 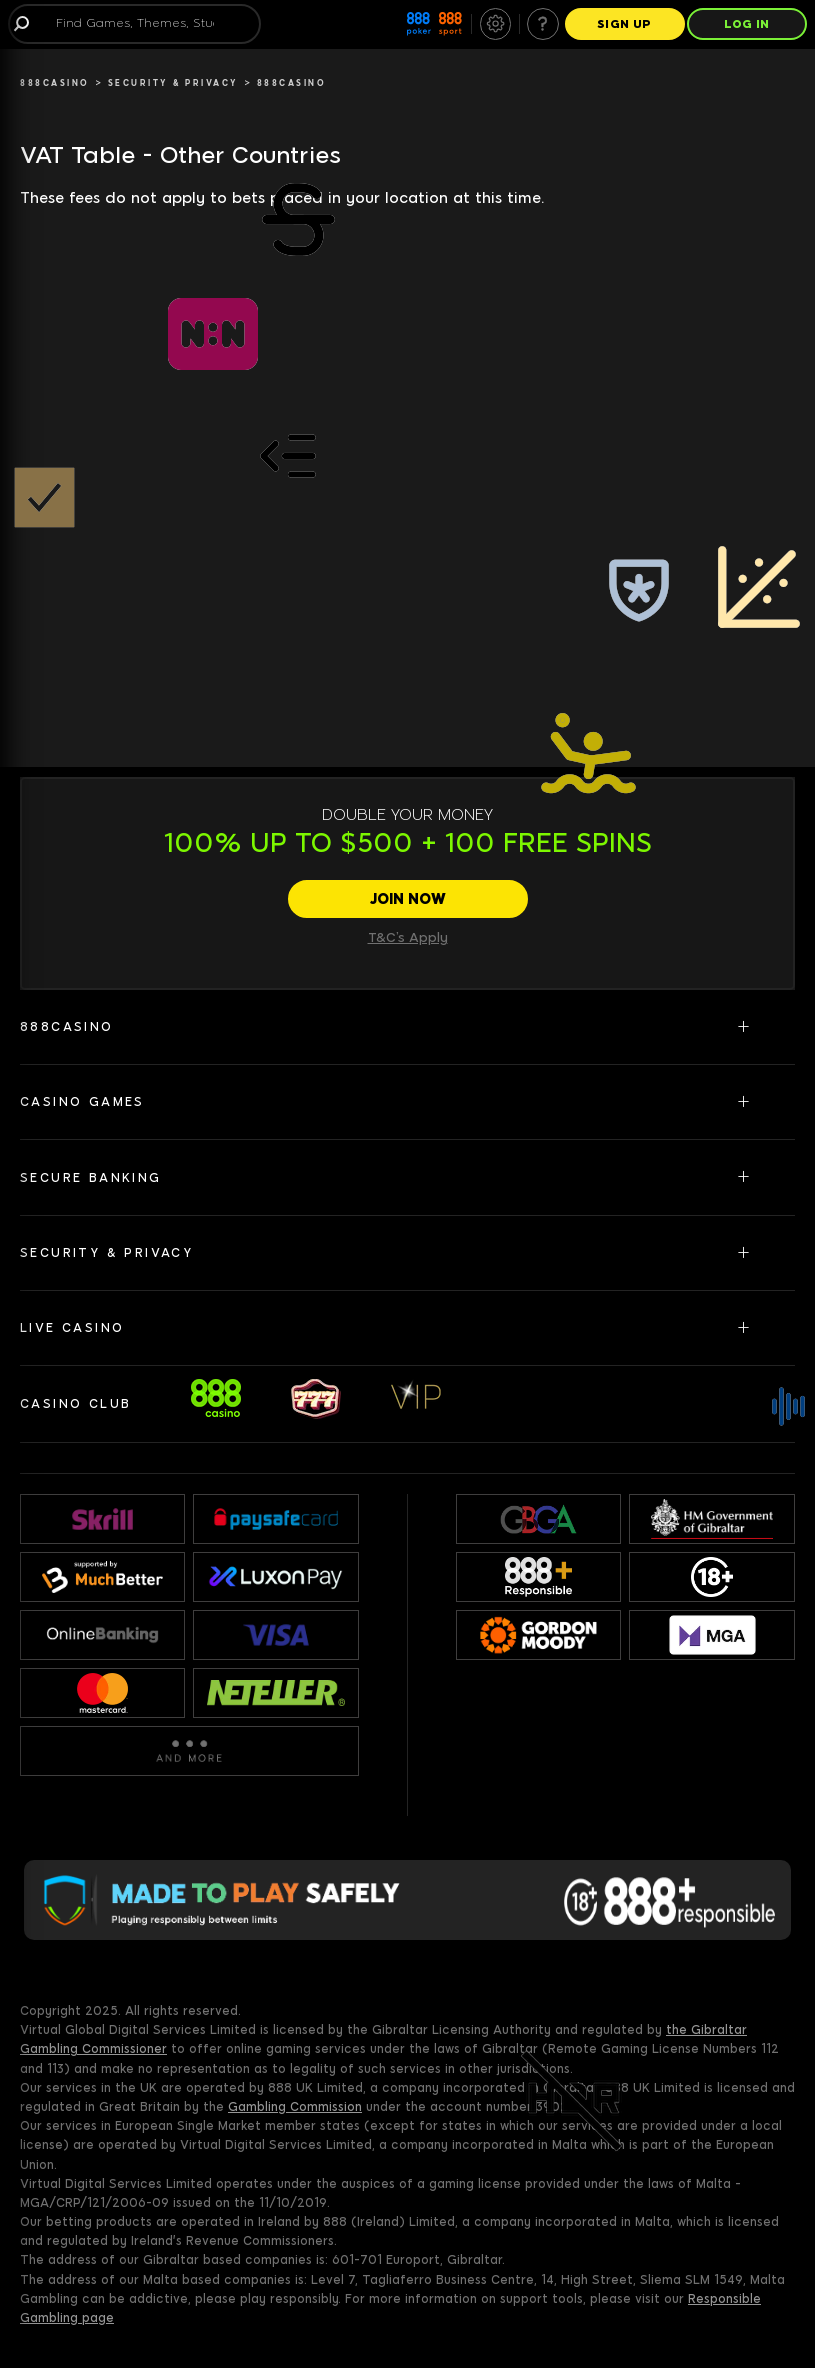 I want to click on disable HDR mode in camera settings, so click(x=574, y=2098).